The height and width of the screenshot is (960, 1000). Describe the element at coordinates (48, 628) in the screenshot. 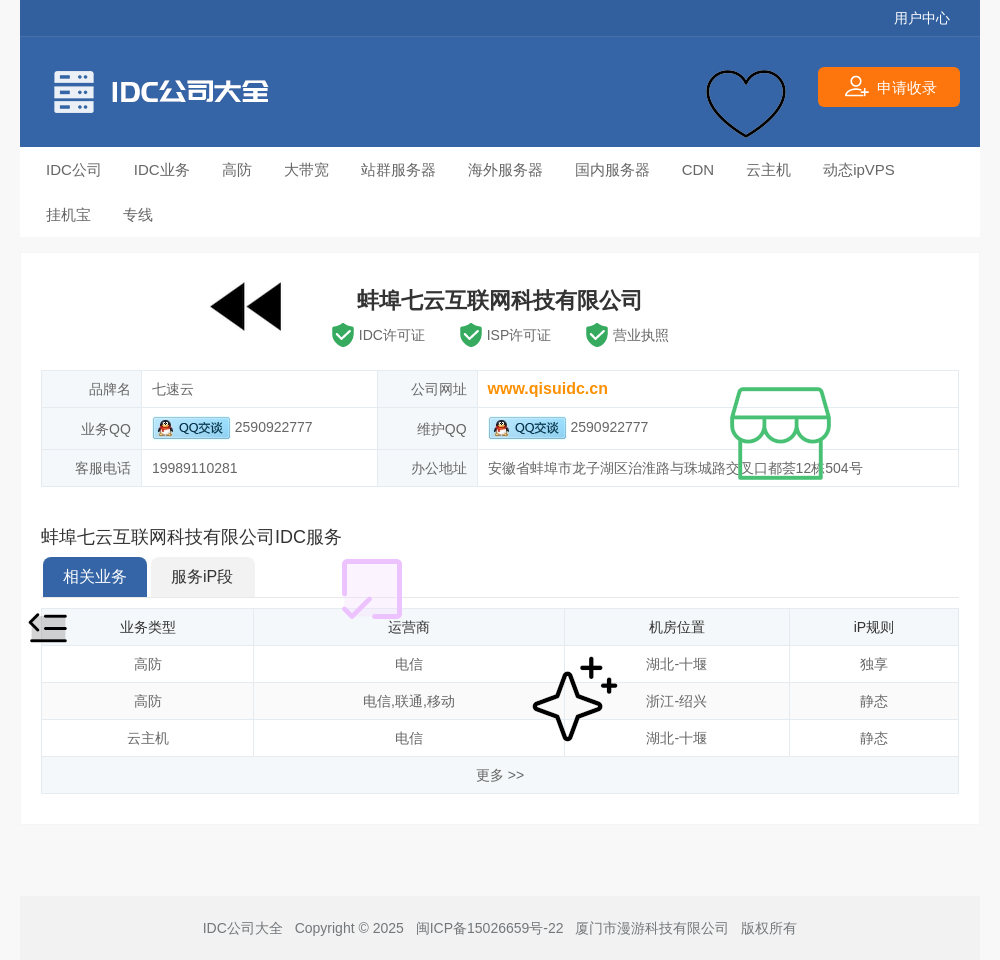

I see `decrease text indentation` at that location.